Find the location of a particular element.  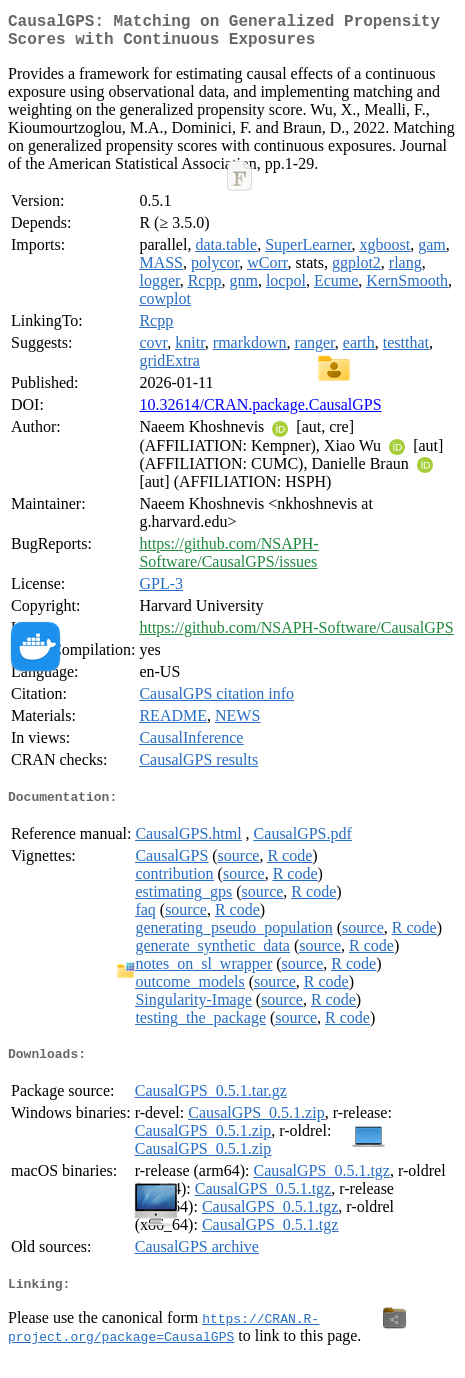

open Docker desktop application is located at coordinates (35, 646).